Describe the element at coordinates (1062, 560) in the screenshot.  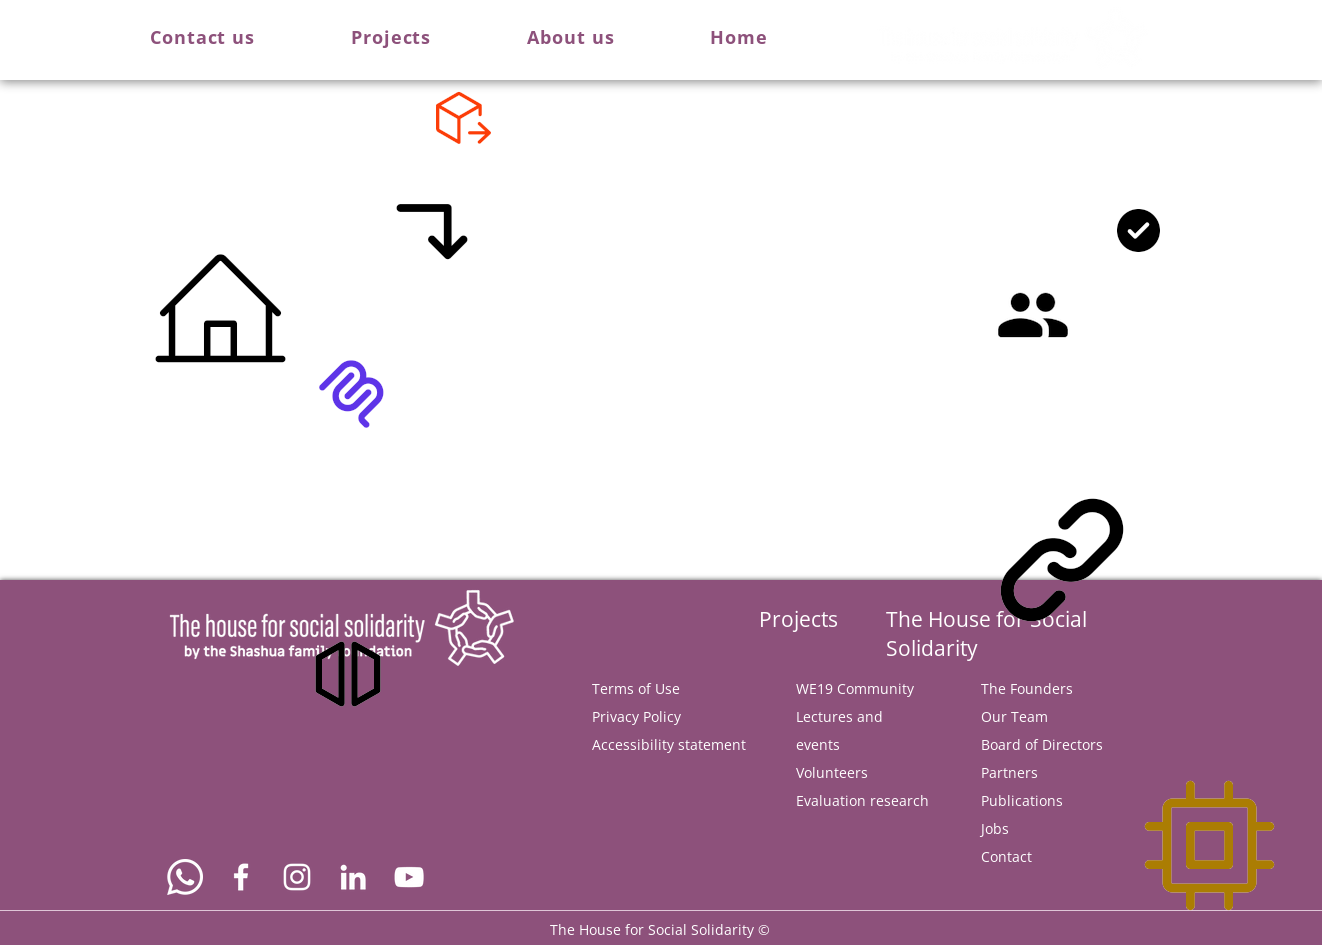
I see `copy or share a link` at that location.